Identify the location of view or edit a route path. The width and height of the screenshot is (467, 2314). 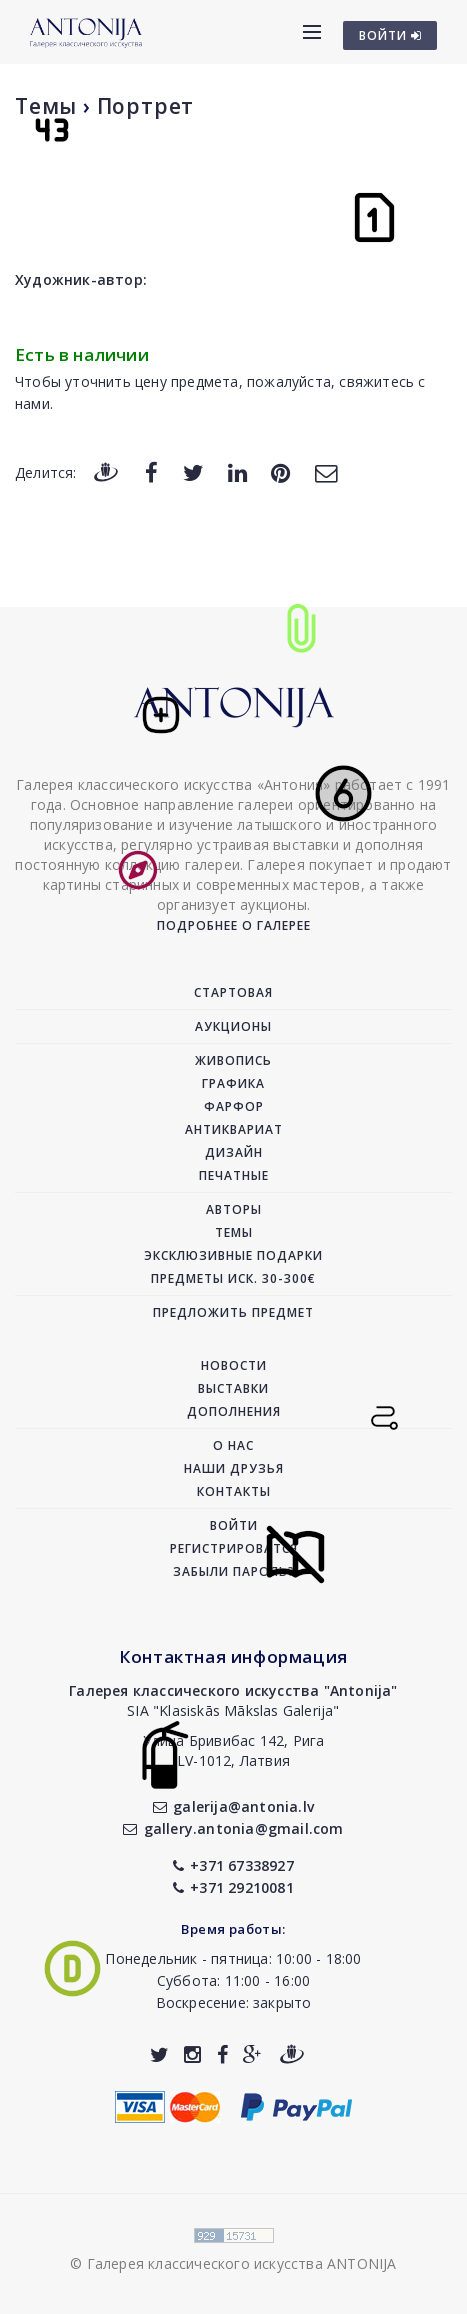
(384, 1416).